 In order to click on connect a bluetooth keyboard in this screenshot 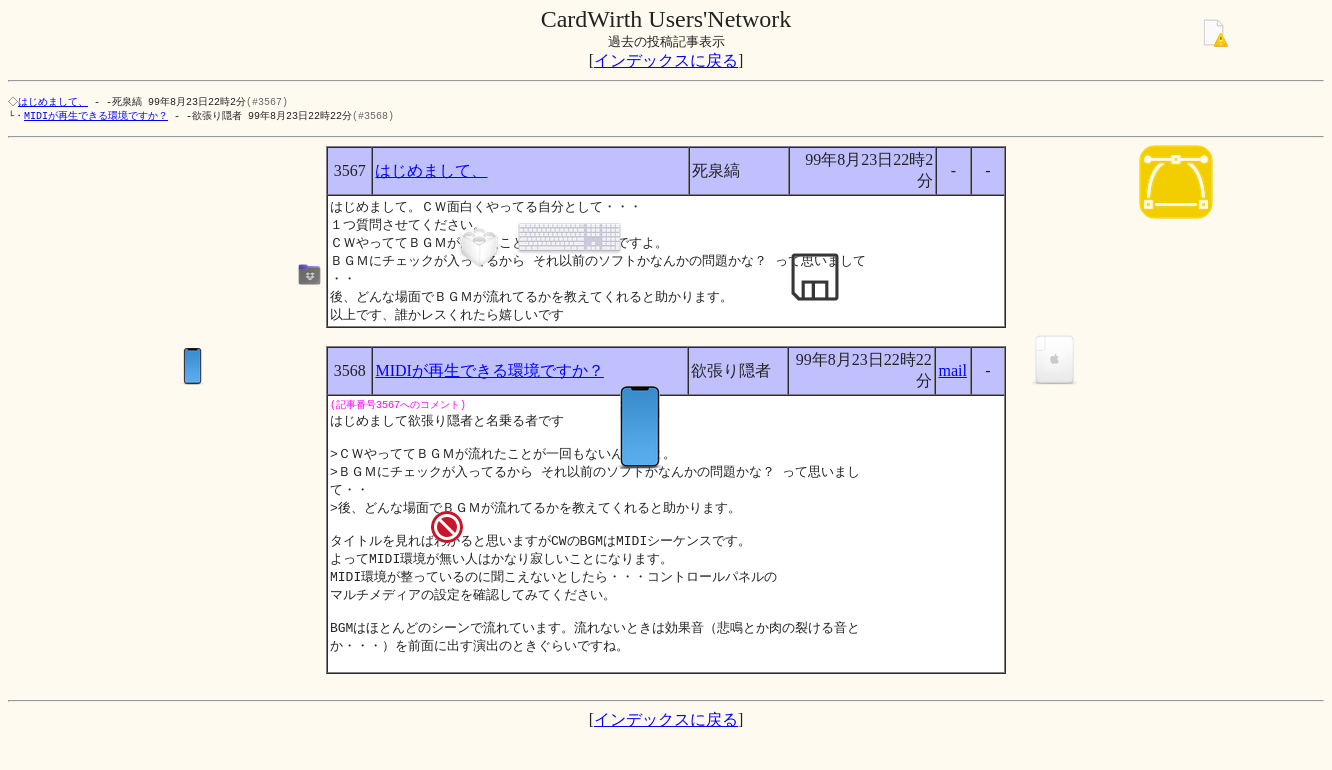, I will do `click(569, 236)`.